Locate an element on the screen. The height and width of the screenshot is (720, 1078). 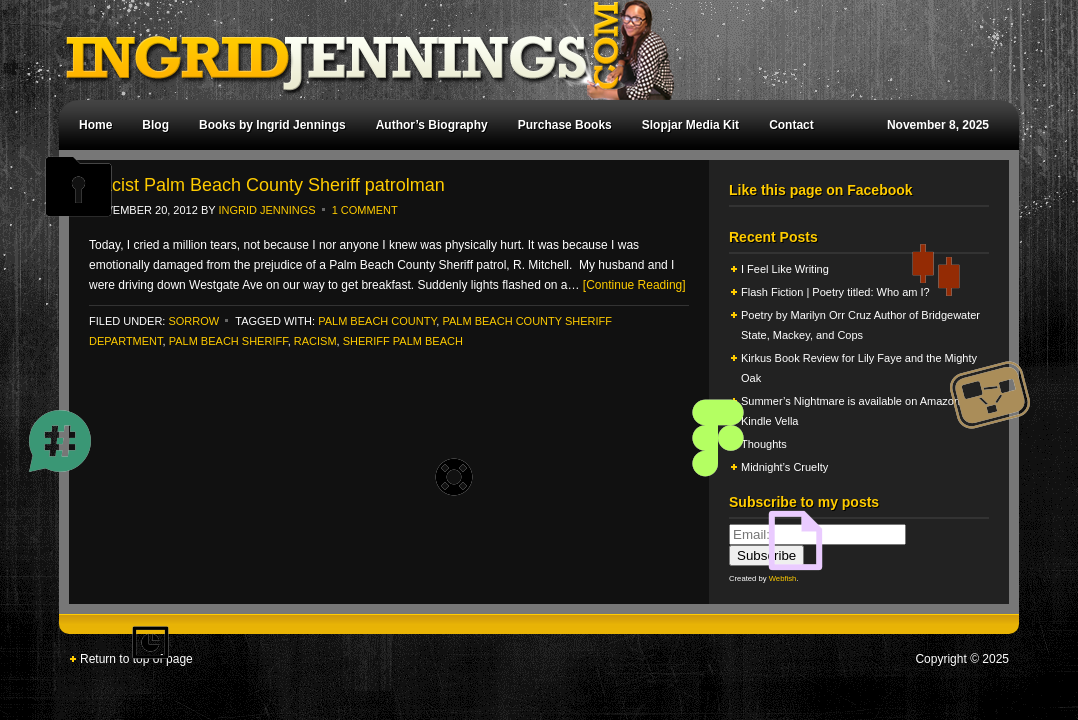
view business analytics dashboard is located at coordinates (150, 642).